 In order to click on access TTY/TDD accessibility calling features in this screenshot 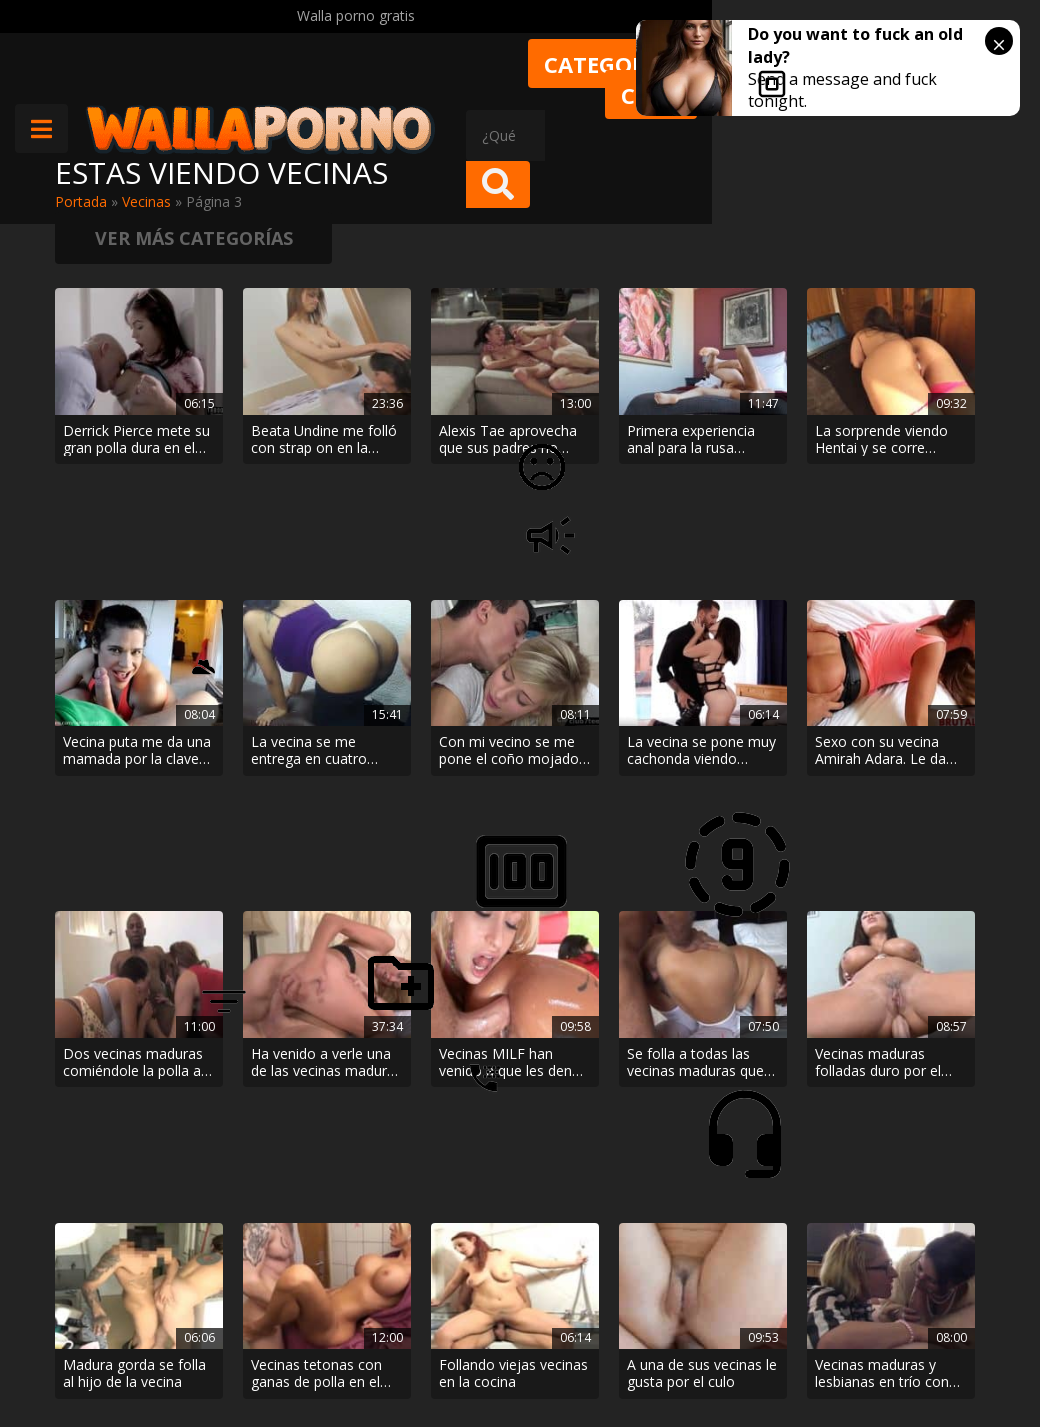, I will do `click(485, 1078)`.